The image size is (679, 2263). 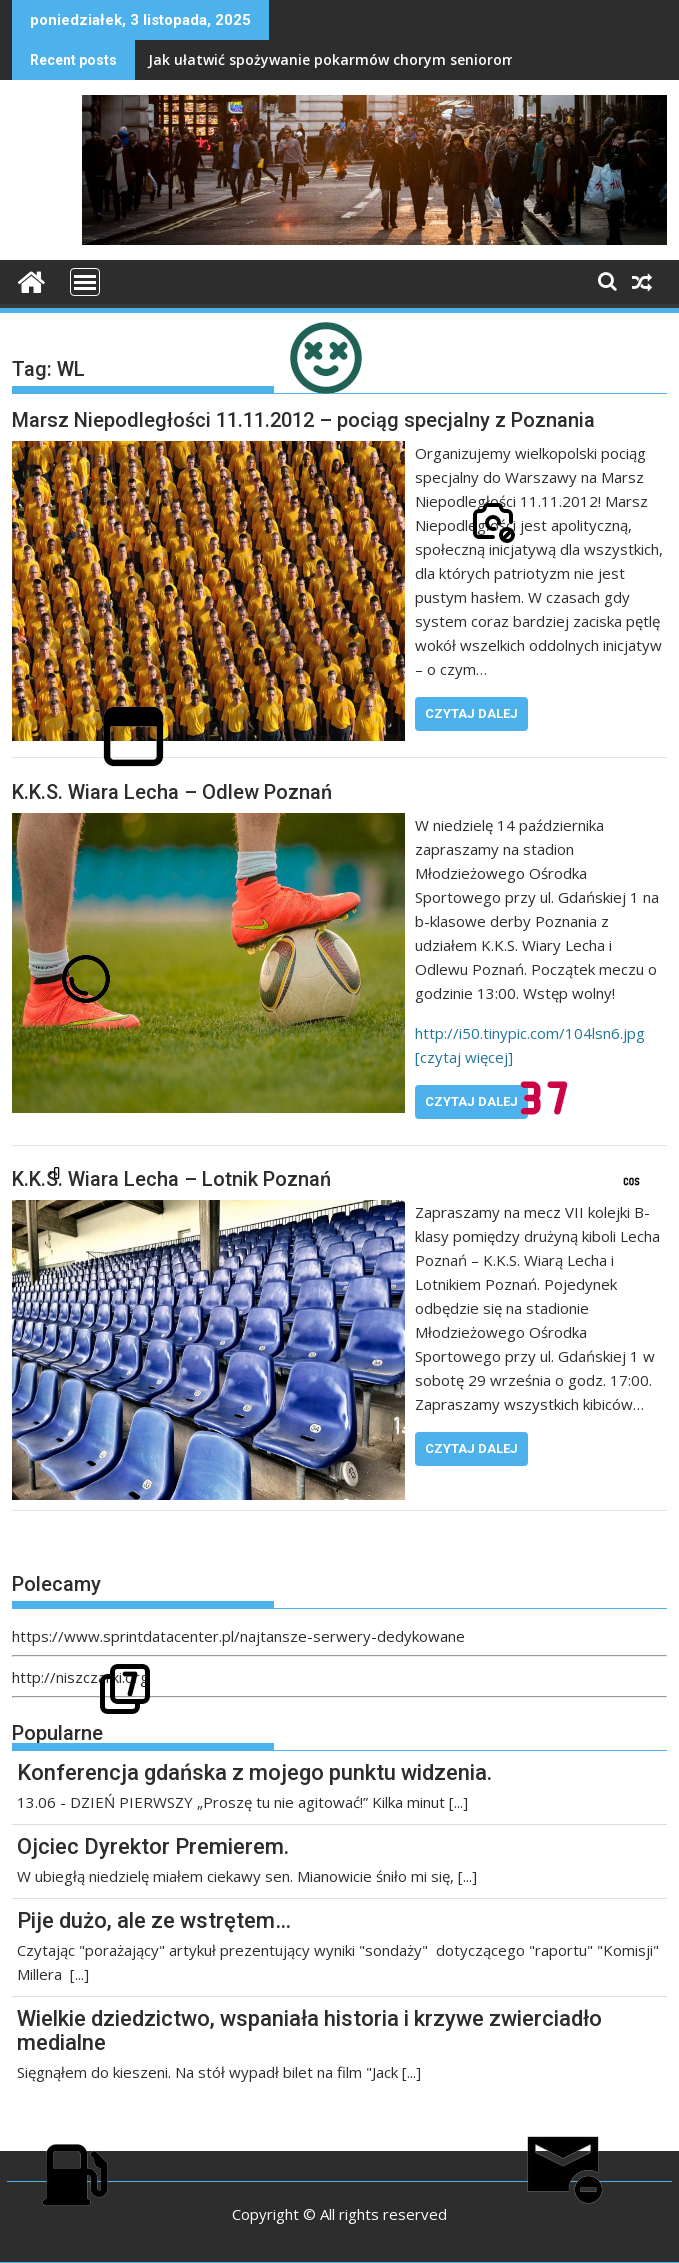 What do you see at coordinates (133, 736) in the screenshot?
I see `toggle the navigation bar visibility` at bounding box center [133, 736].